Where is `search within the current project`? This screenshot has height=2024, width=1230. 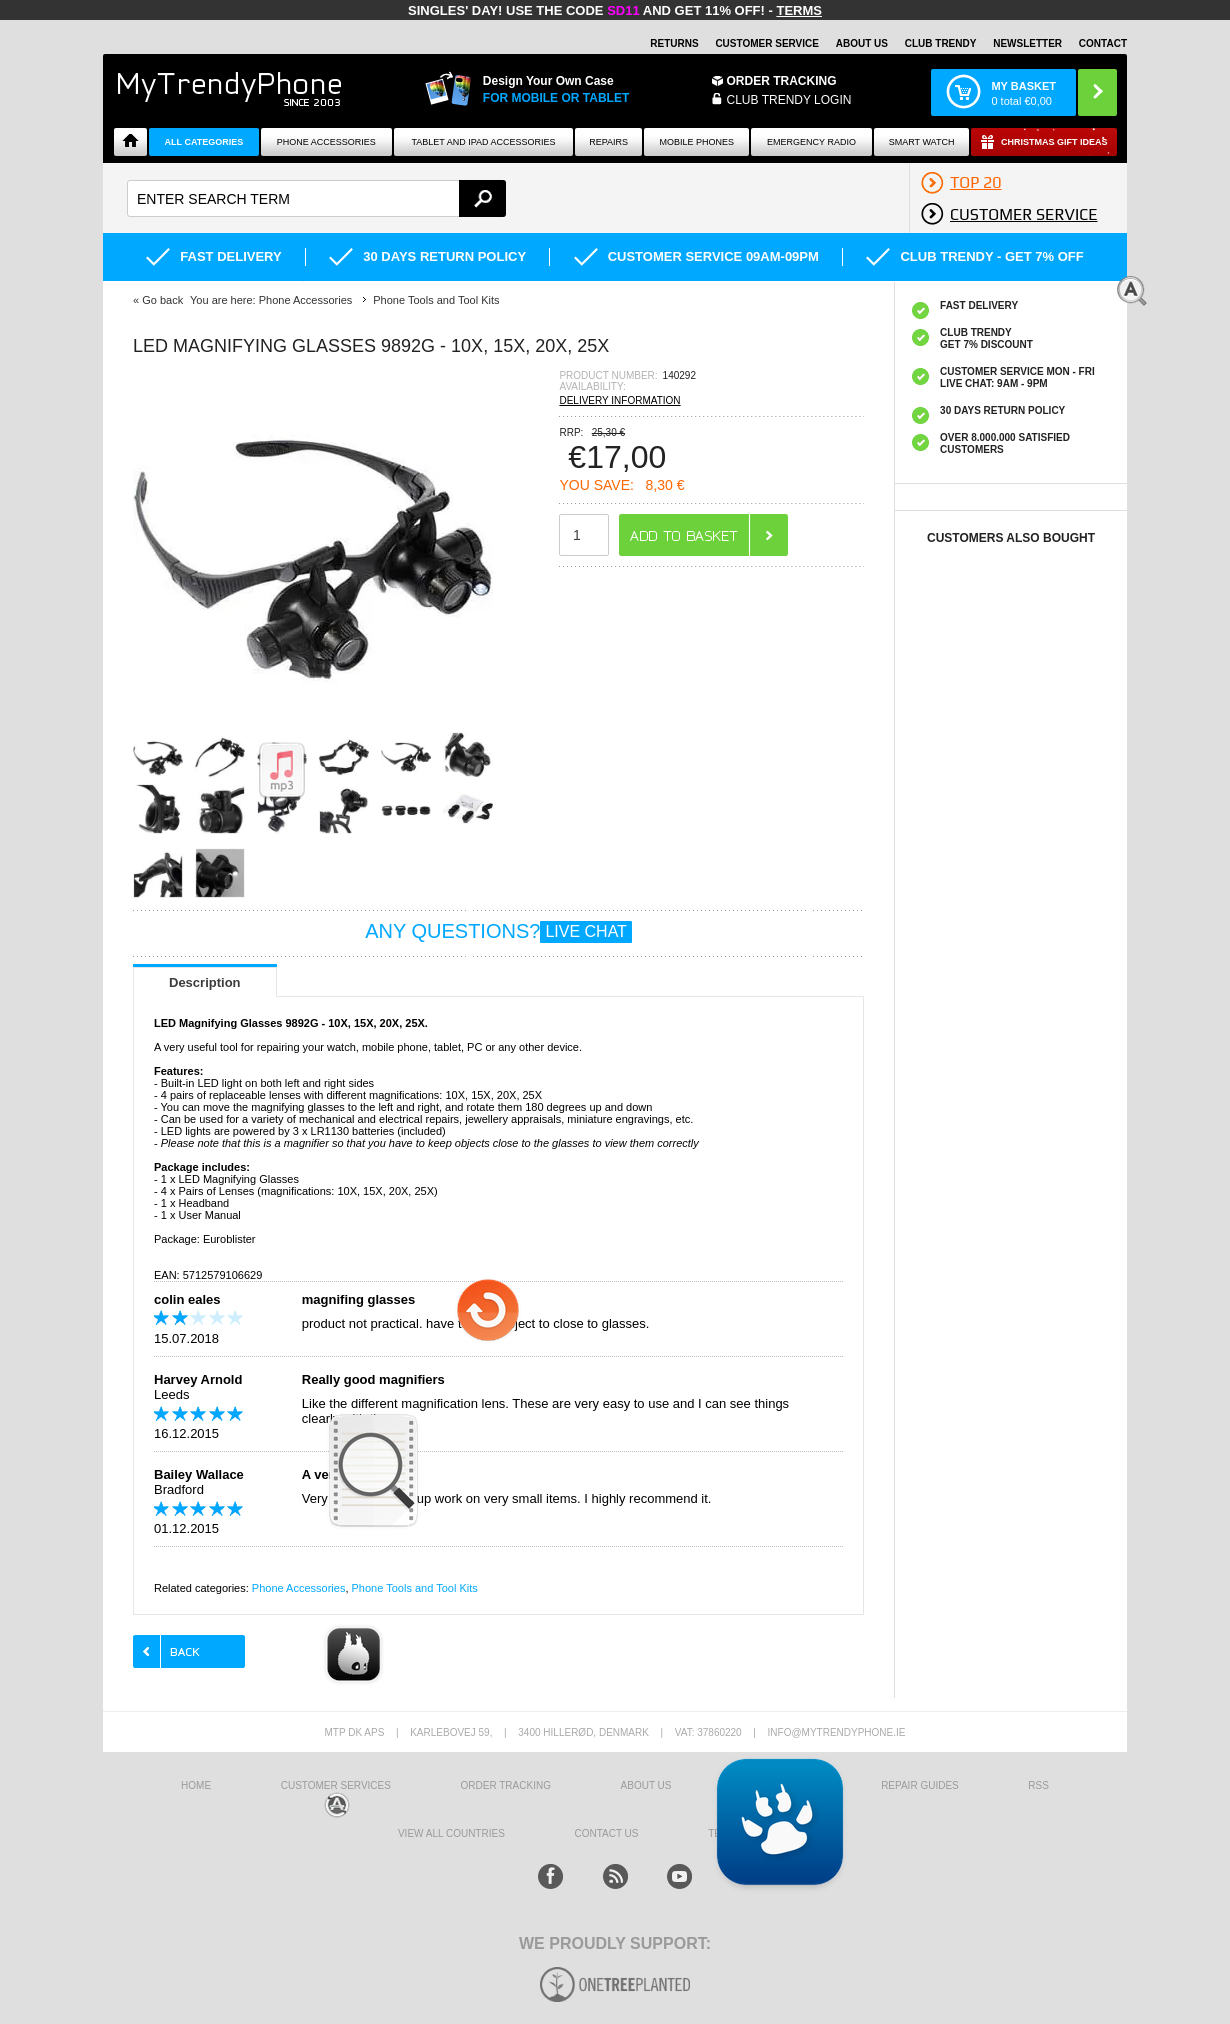 search within the current project is located at coordinates (1132, 291).